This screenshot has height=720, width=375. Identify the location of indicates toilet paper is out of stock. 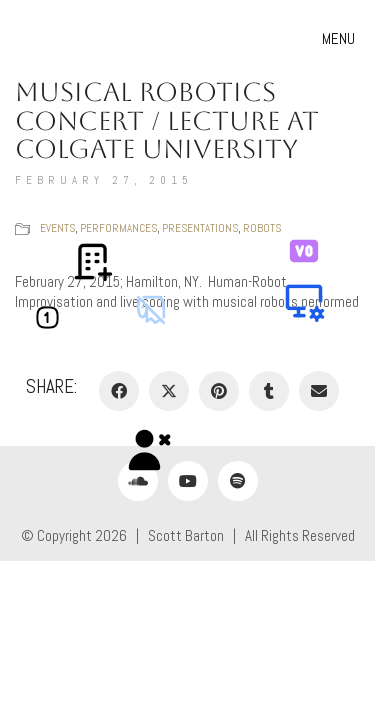
(151, 310).